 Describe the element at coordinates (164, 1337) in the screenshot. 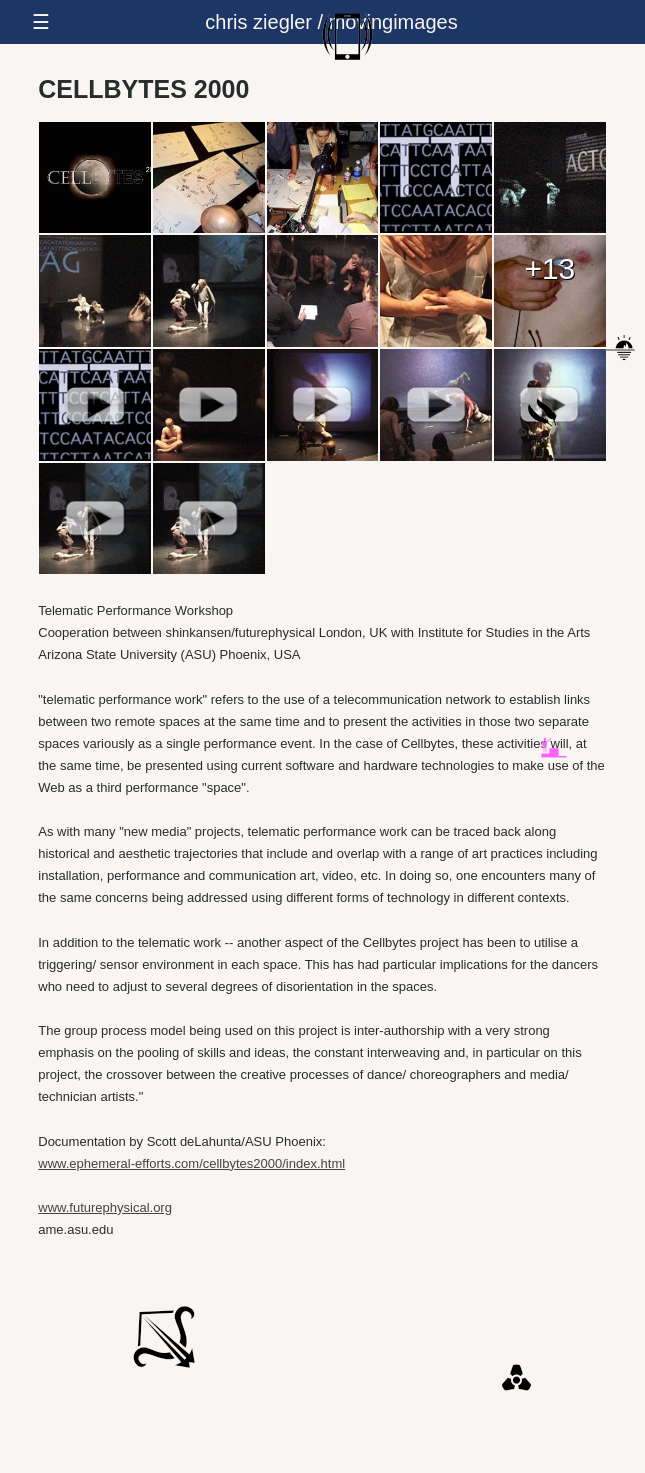

I see `activate double shot ability` at that location.